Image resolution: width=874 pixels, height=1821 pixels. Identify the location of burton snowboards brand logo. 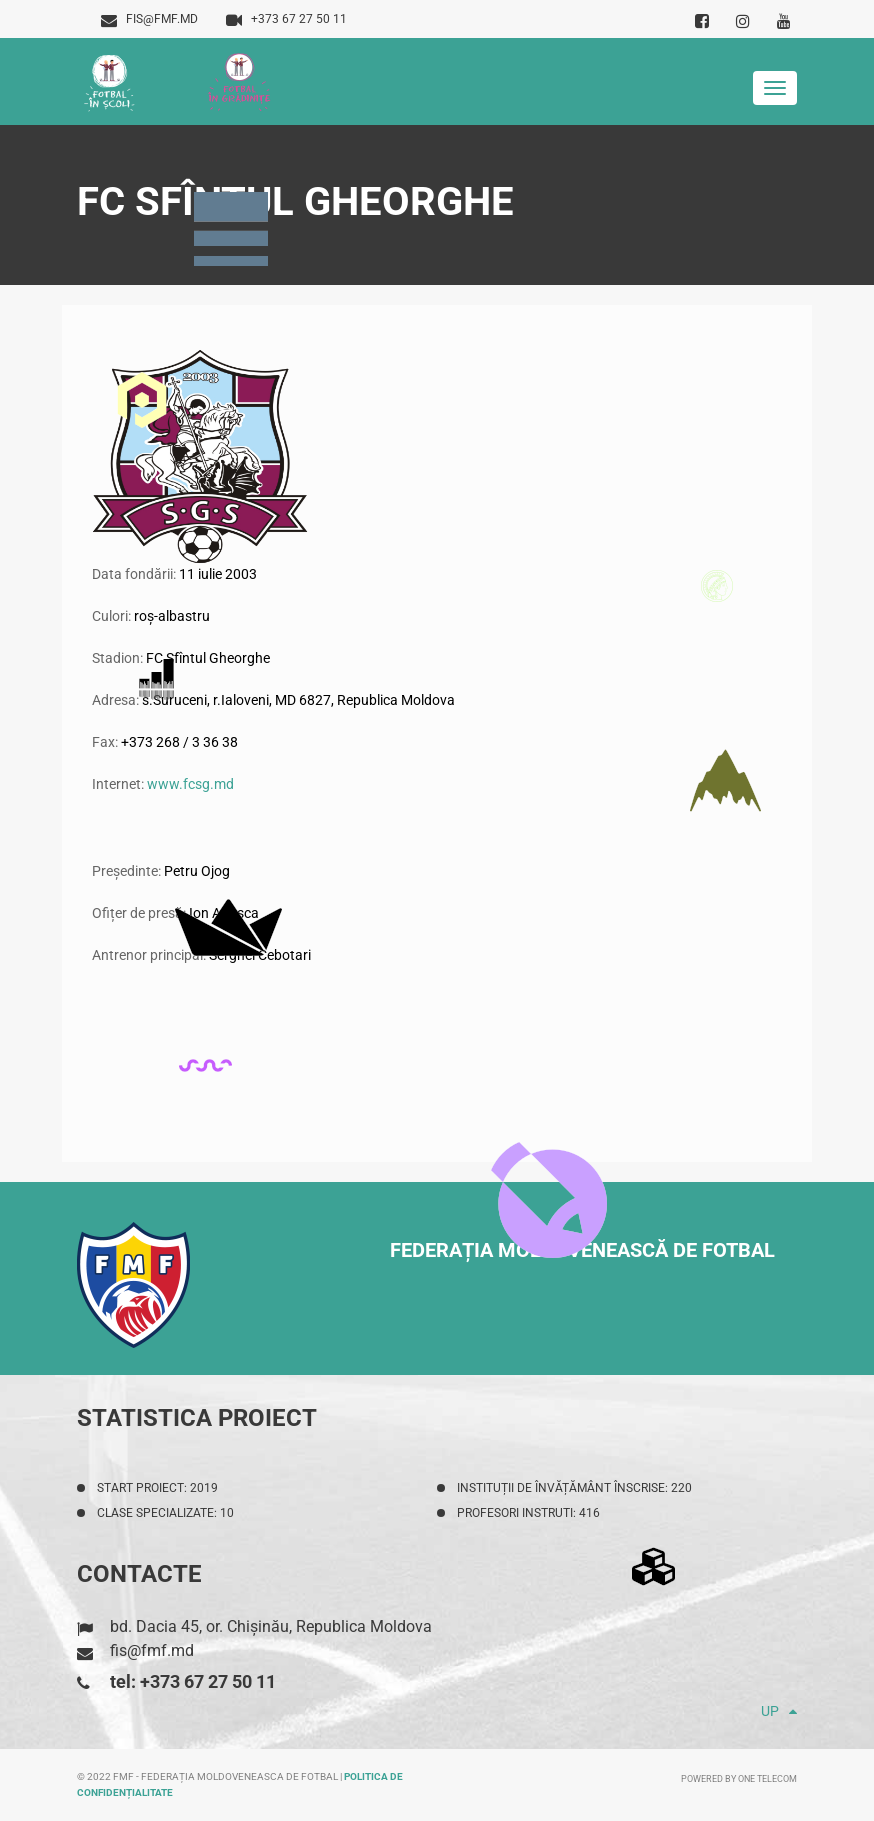
(725, 780).